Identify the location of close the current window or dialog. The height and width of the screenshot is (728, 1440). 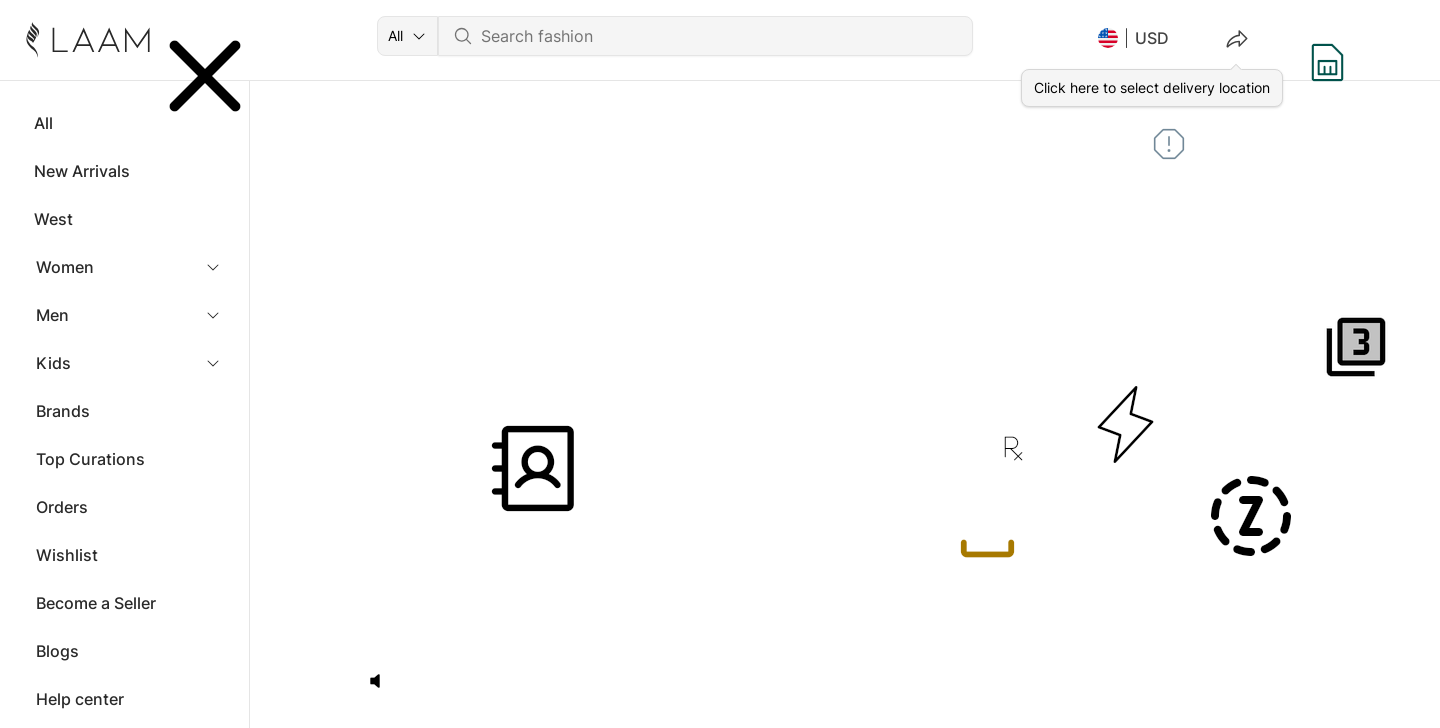
(205, 76).